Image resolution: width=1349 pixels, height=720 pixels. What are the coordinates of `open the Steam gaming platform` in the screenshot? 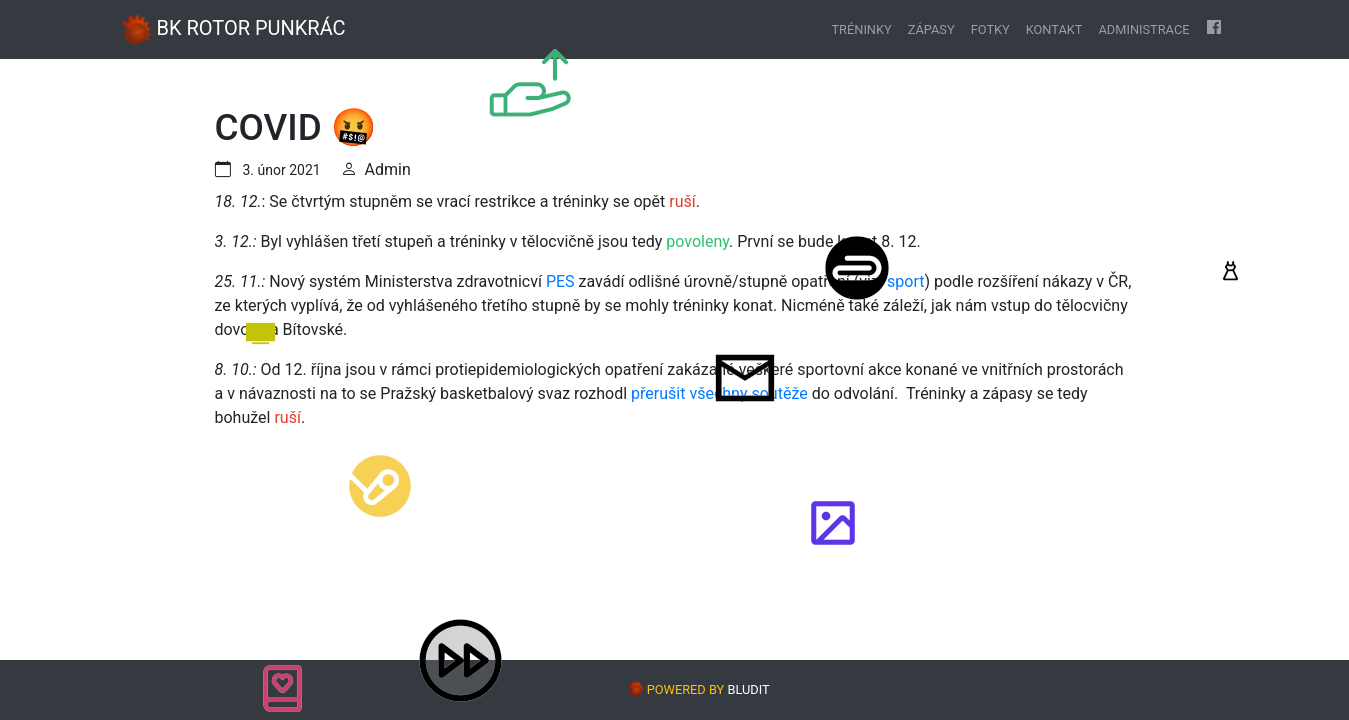 It's located at (380, 486).